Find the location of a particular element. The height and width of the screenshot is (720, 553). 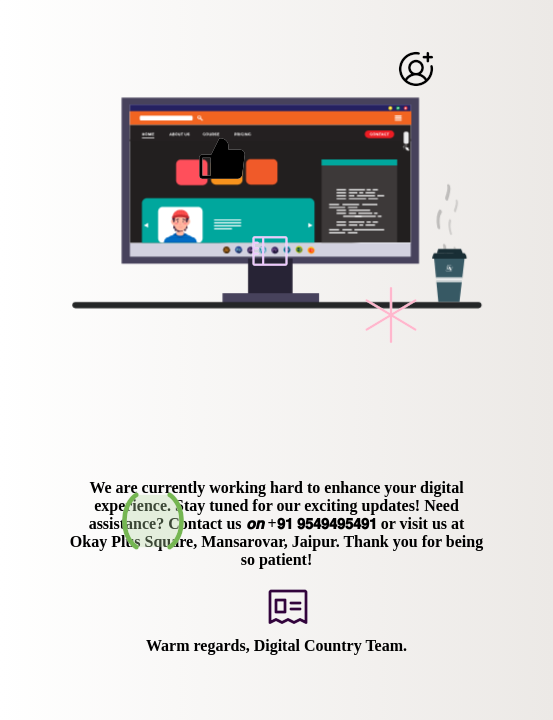

view news or article clippings is located at coordinates (288, 606).